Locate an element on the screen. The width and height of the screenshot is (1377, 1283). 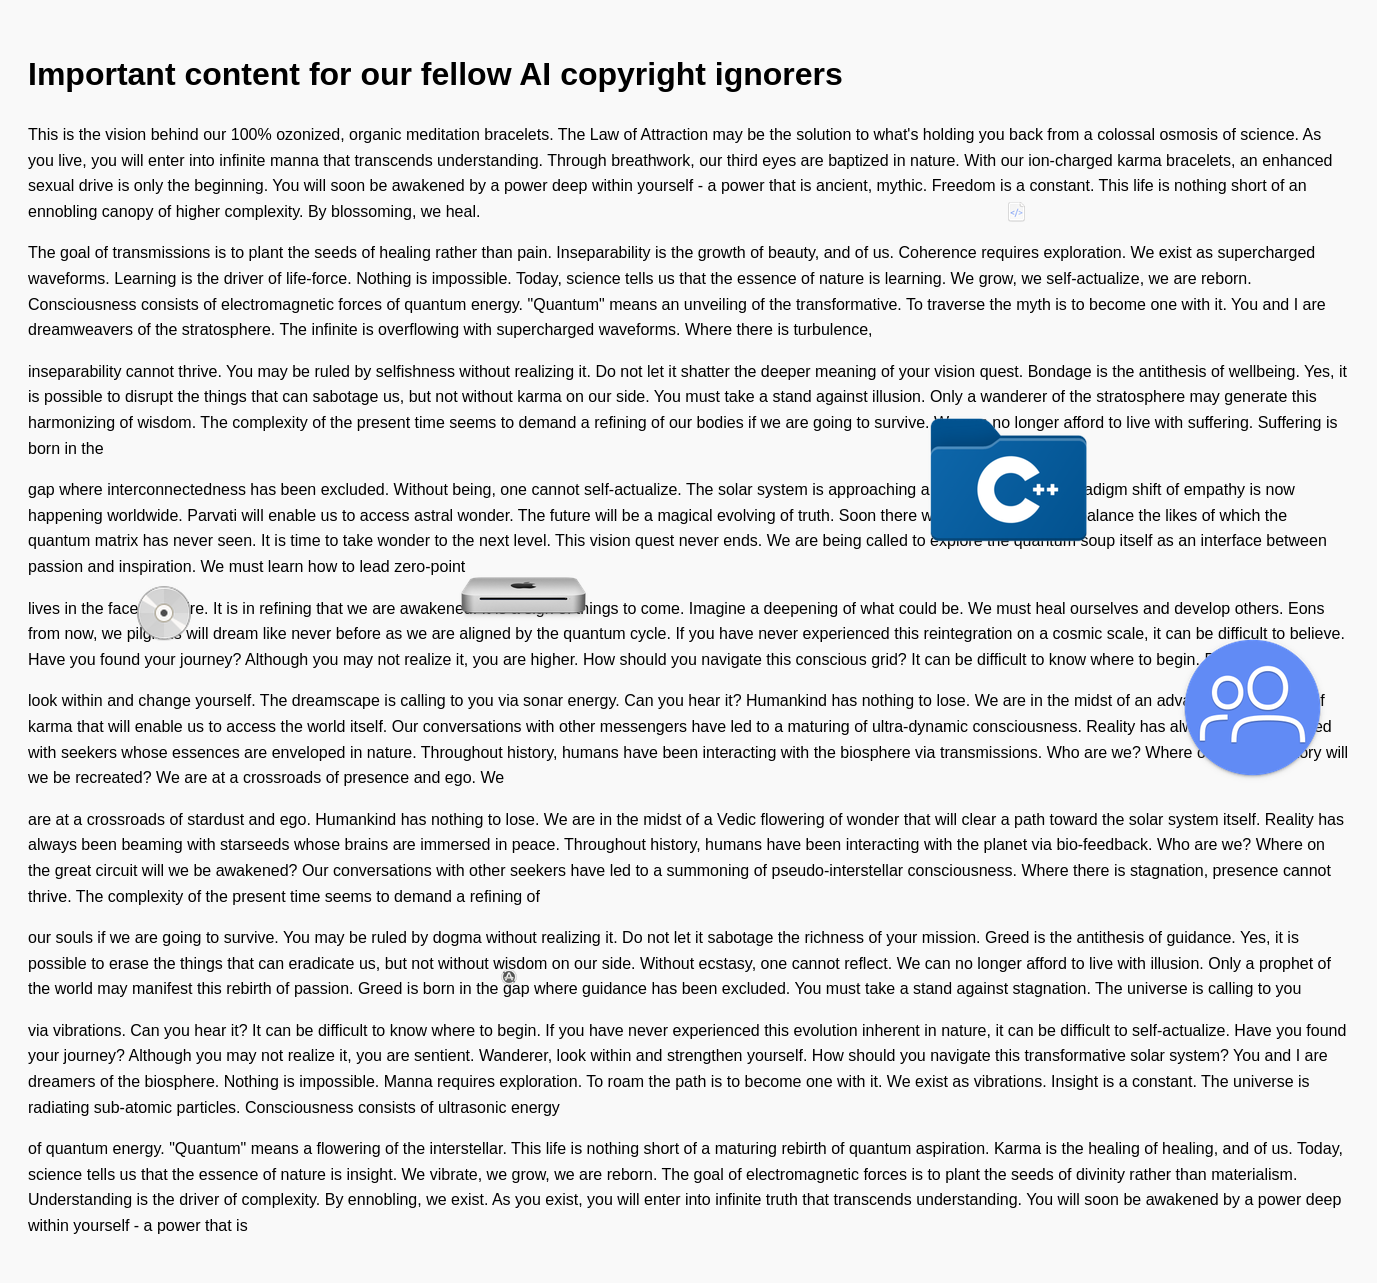
open folder containing C++ project files is located at coordinates (1008, 484).